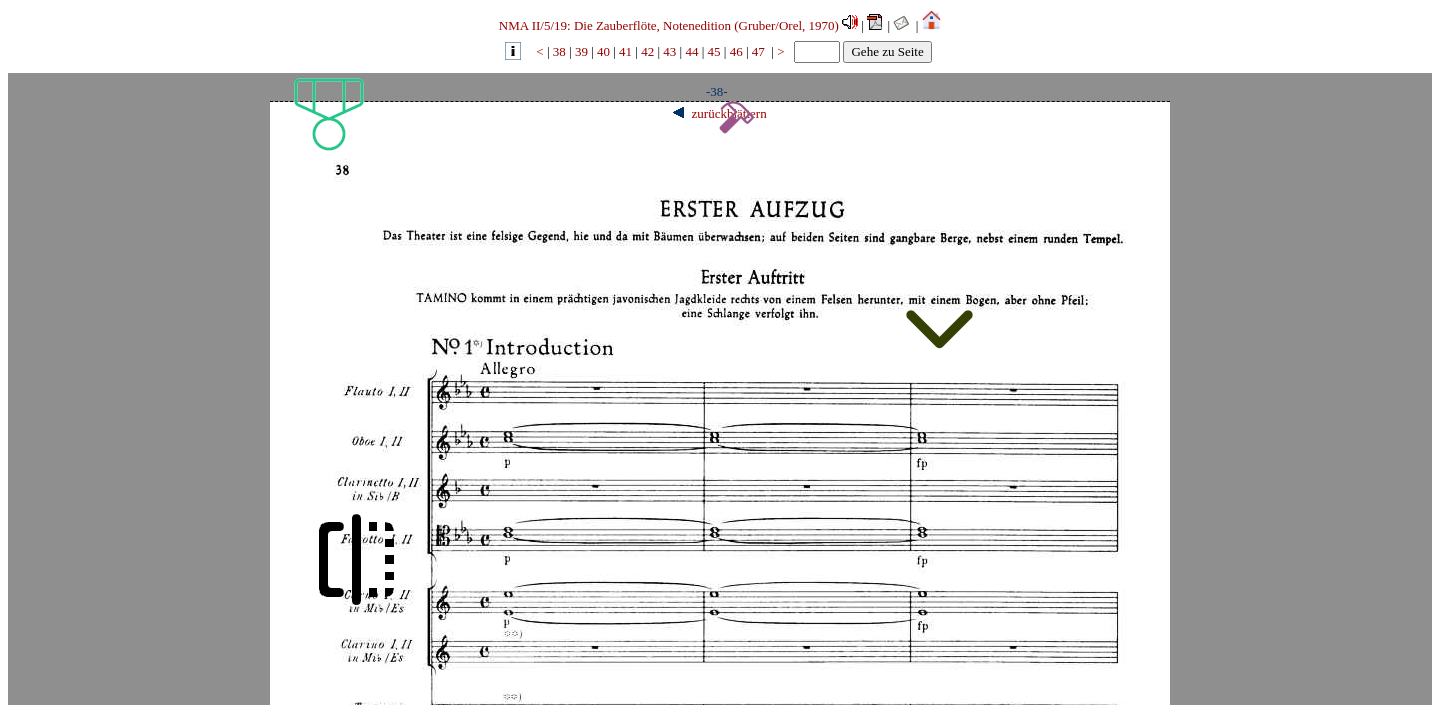 The width and height of the screenshot is (1440, 720). What do you see at coordinates (356, 559) in the screenshot?
I see `flip image horizontally` at bounding box center [356, 559].